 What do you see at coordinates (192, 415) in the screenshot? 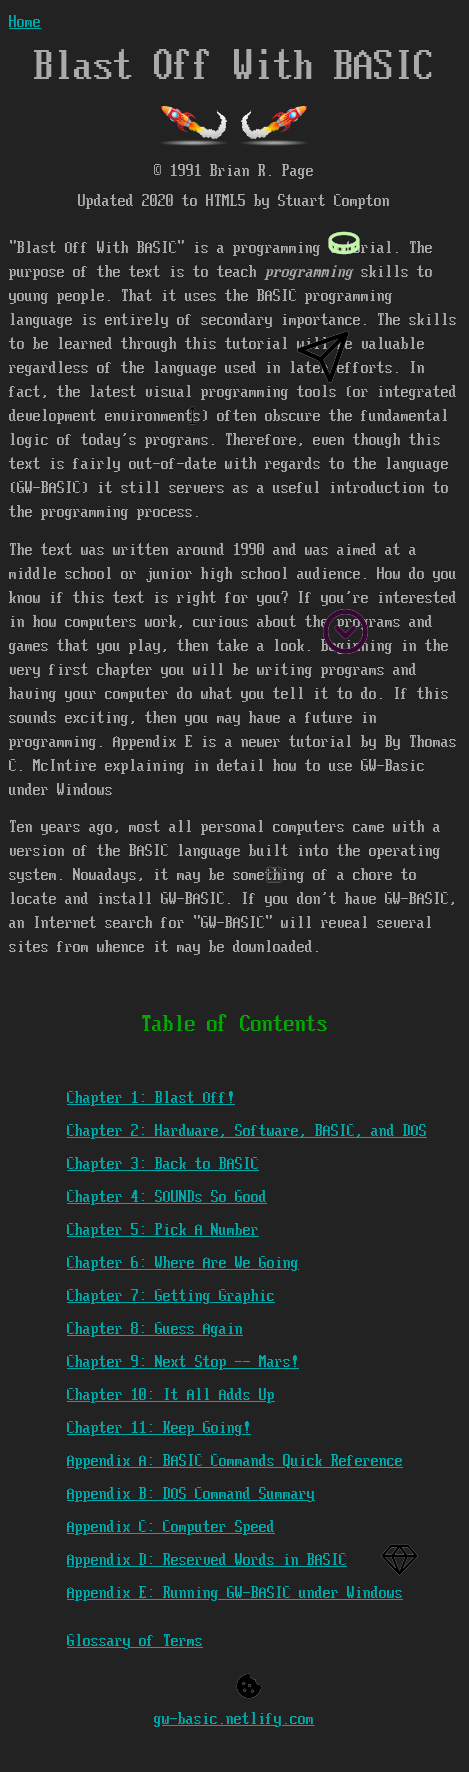
I see `move item to top of list` at bounding box center [192, 415].